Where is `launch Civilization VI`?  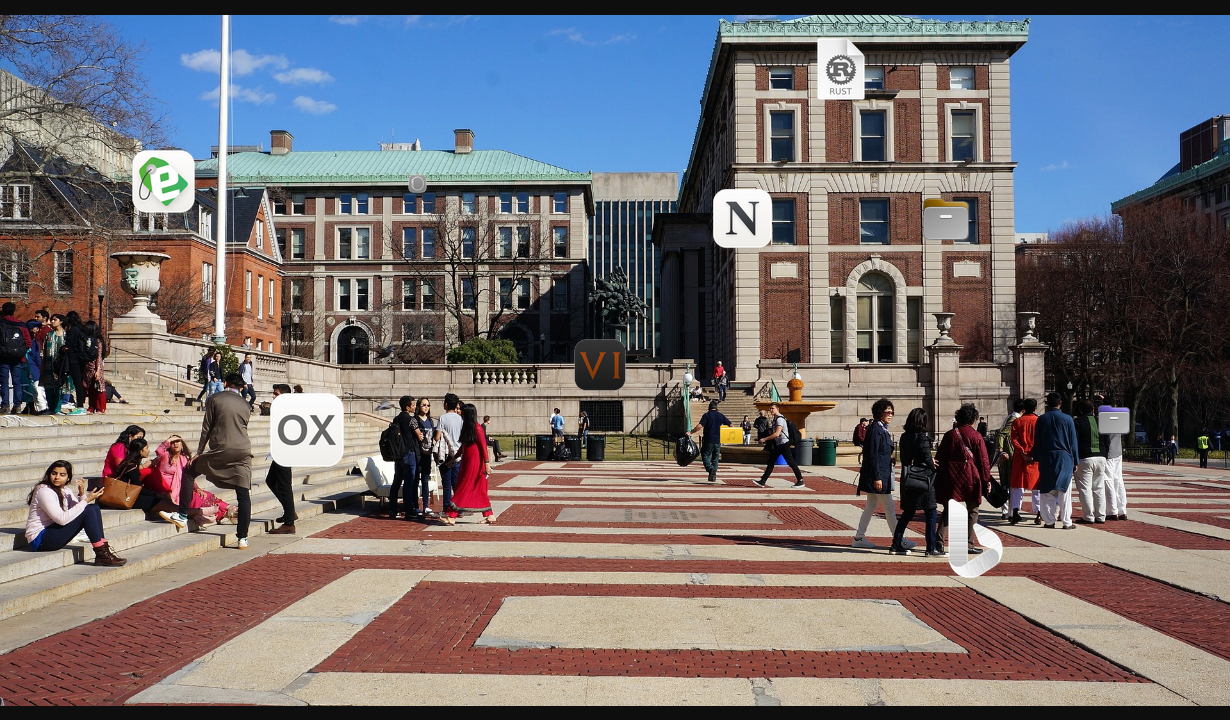
launch Civilization VI is located at coordinates (600, 365).